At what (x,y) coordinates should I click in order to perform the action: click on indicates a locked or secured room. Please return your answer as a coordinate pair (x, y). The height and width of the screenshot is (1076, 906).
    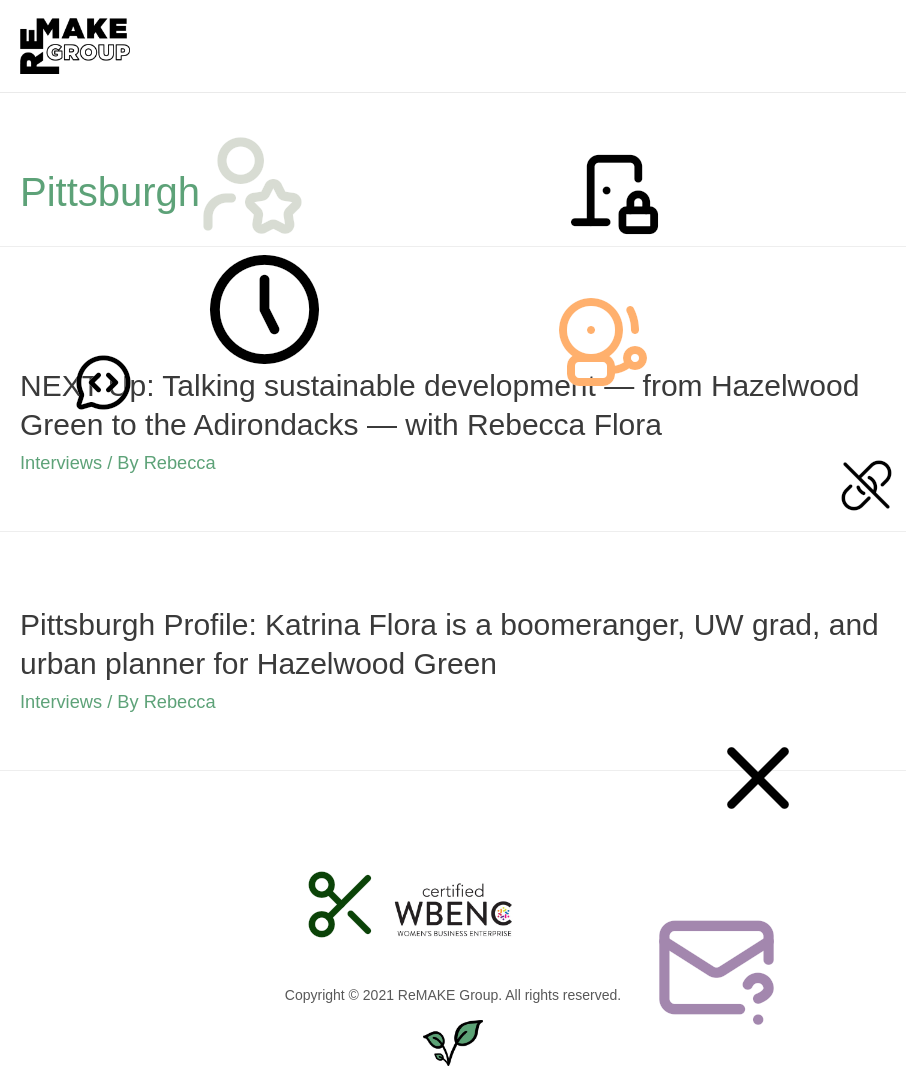
    Looking at the image, I should click on (614, 190).